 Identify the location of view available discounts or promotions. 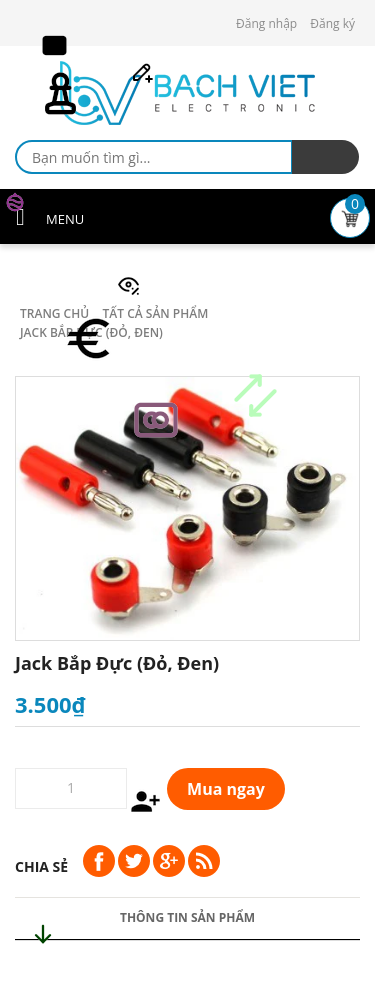
(128, 284).